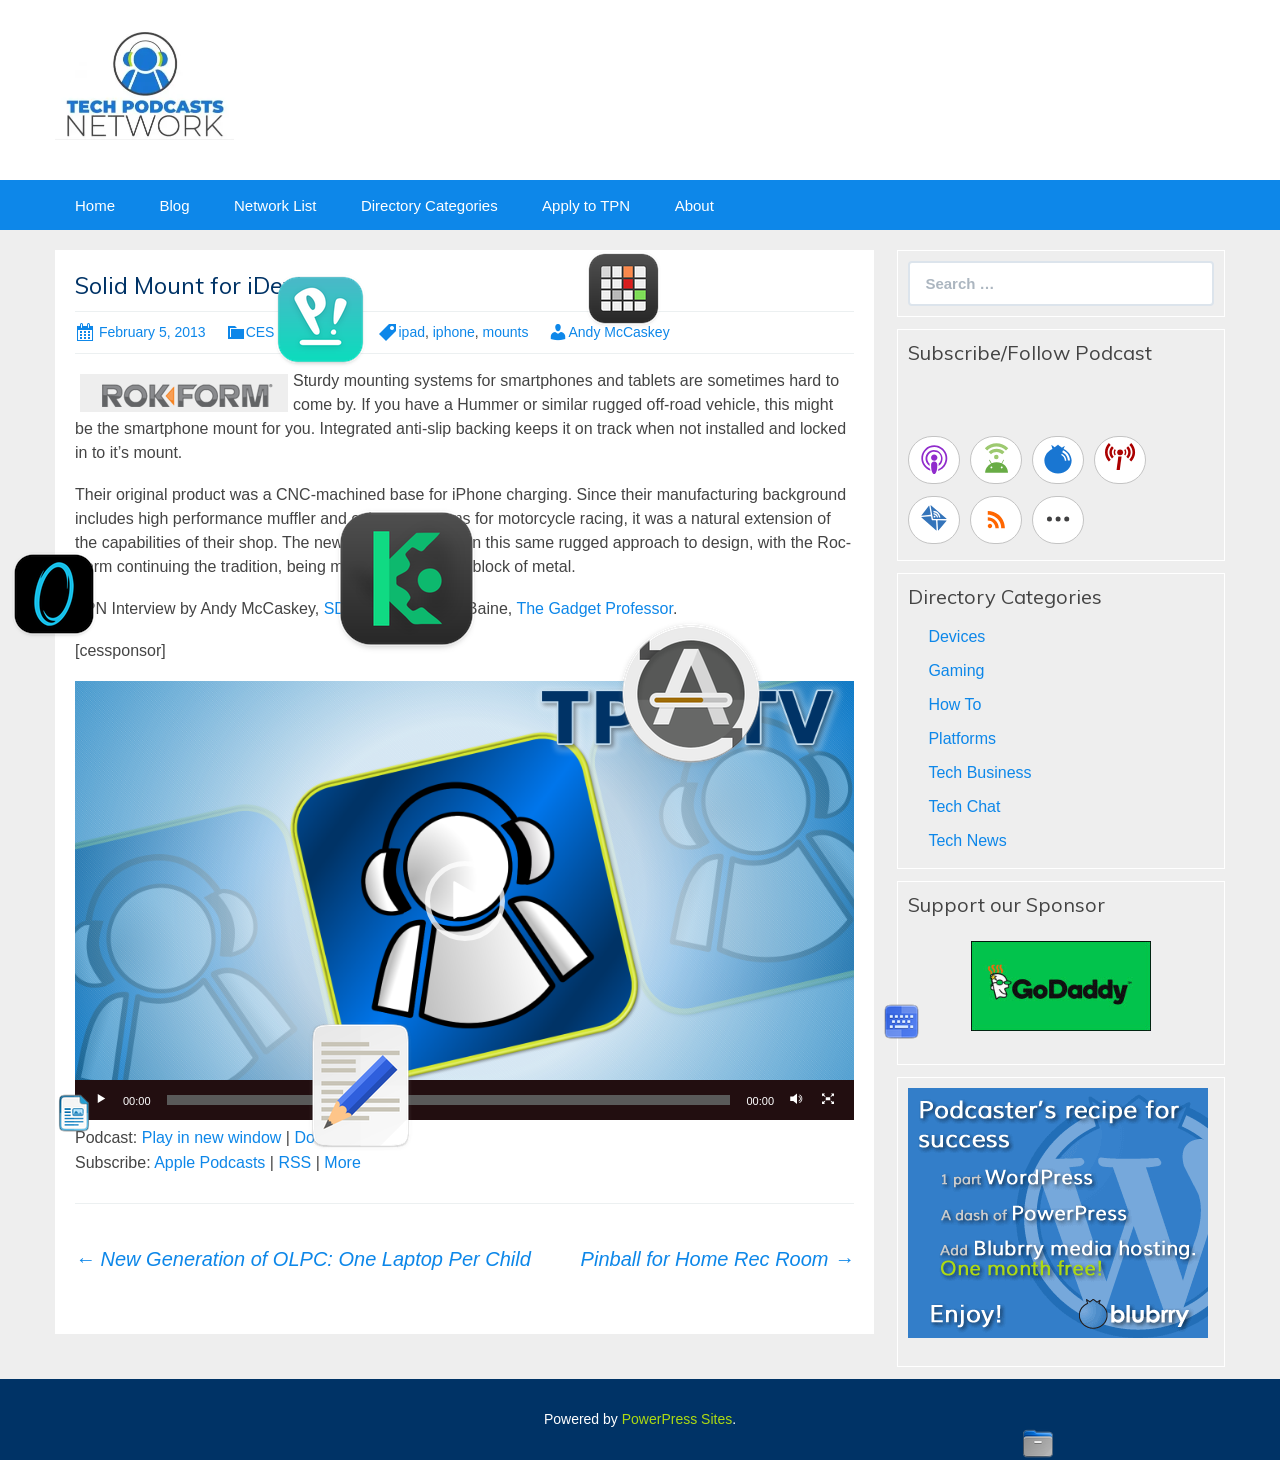 This screenshot has width=1280, height=1460. What do you see at coordinates (74, 1113) in the screenshot?
I see `open a libreoffice writer document` at bounding box center [74, 1113].